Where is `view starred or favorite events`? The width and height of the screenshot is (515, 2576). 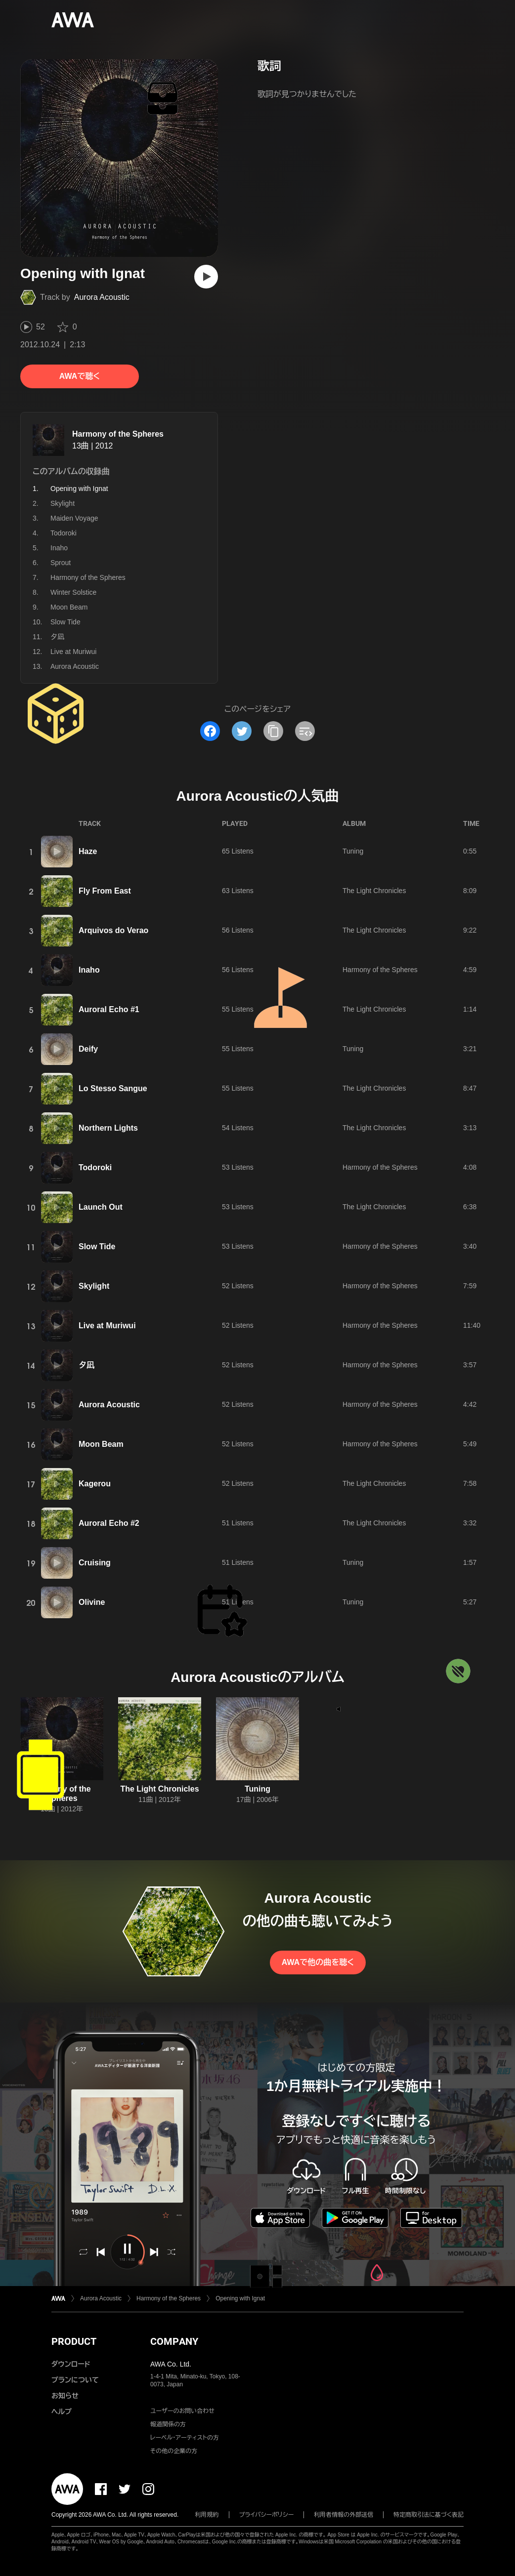 view starred or favorite events is located at coordinates (220, 1609).